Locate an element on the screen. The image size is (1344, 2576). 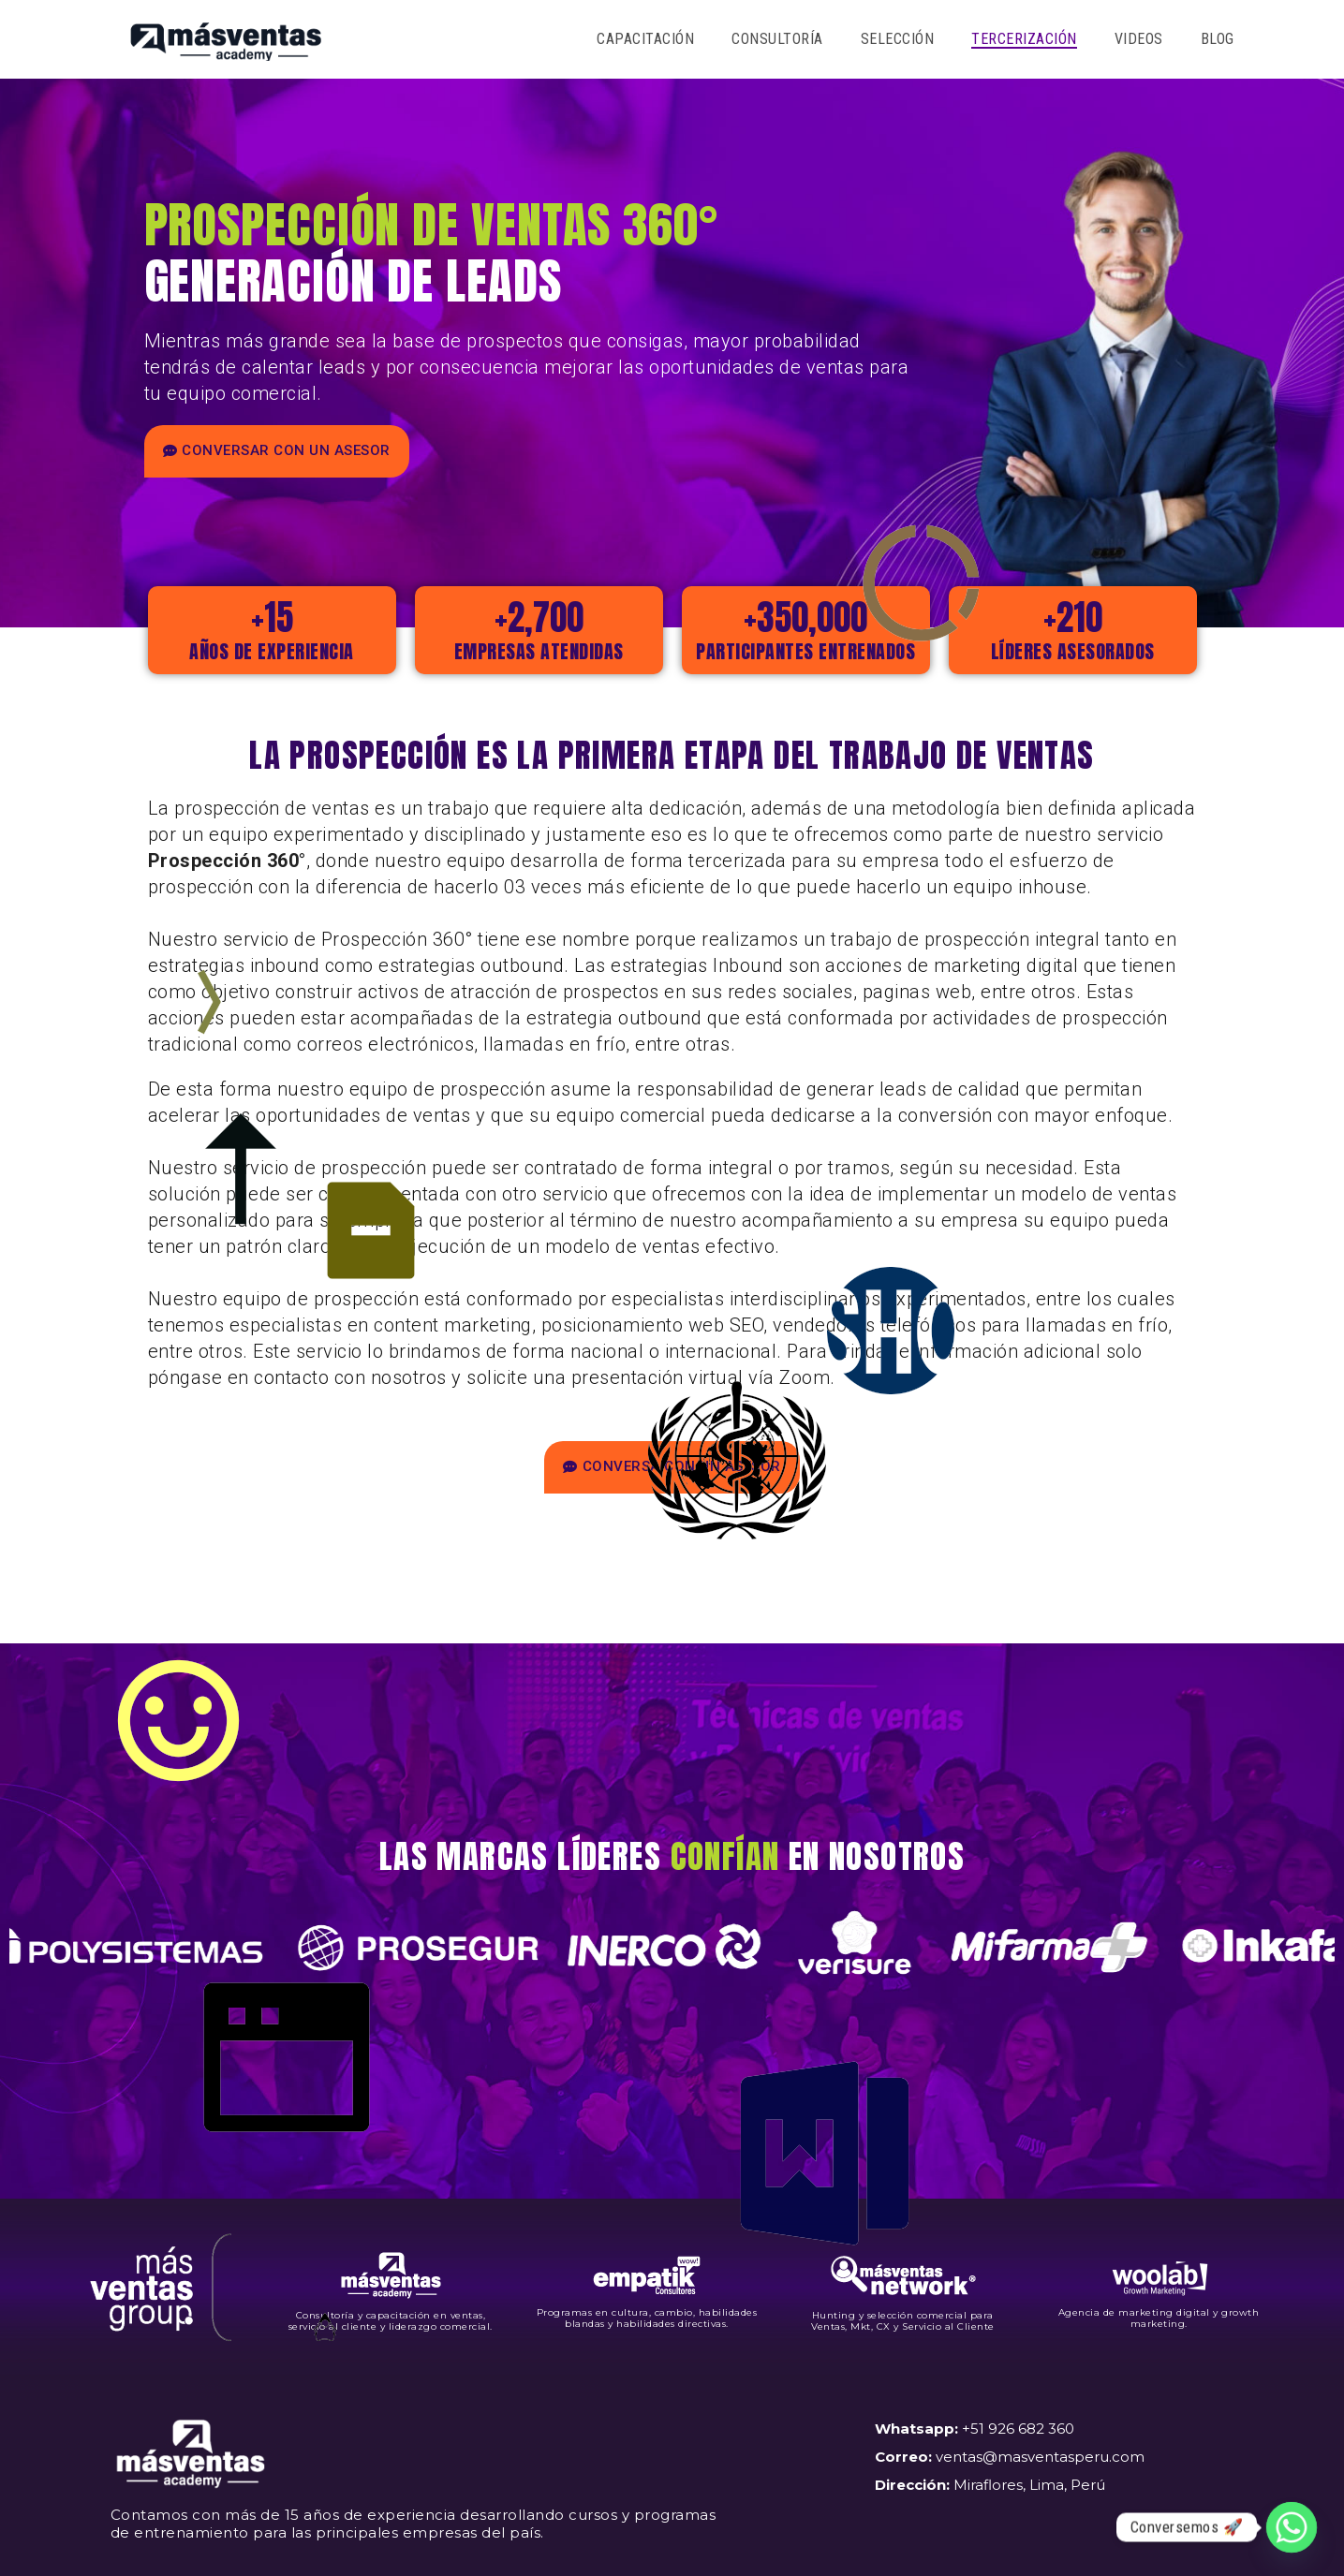
scroll to top of page is located at coordinates (241, 1169).